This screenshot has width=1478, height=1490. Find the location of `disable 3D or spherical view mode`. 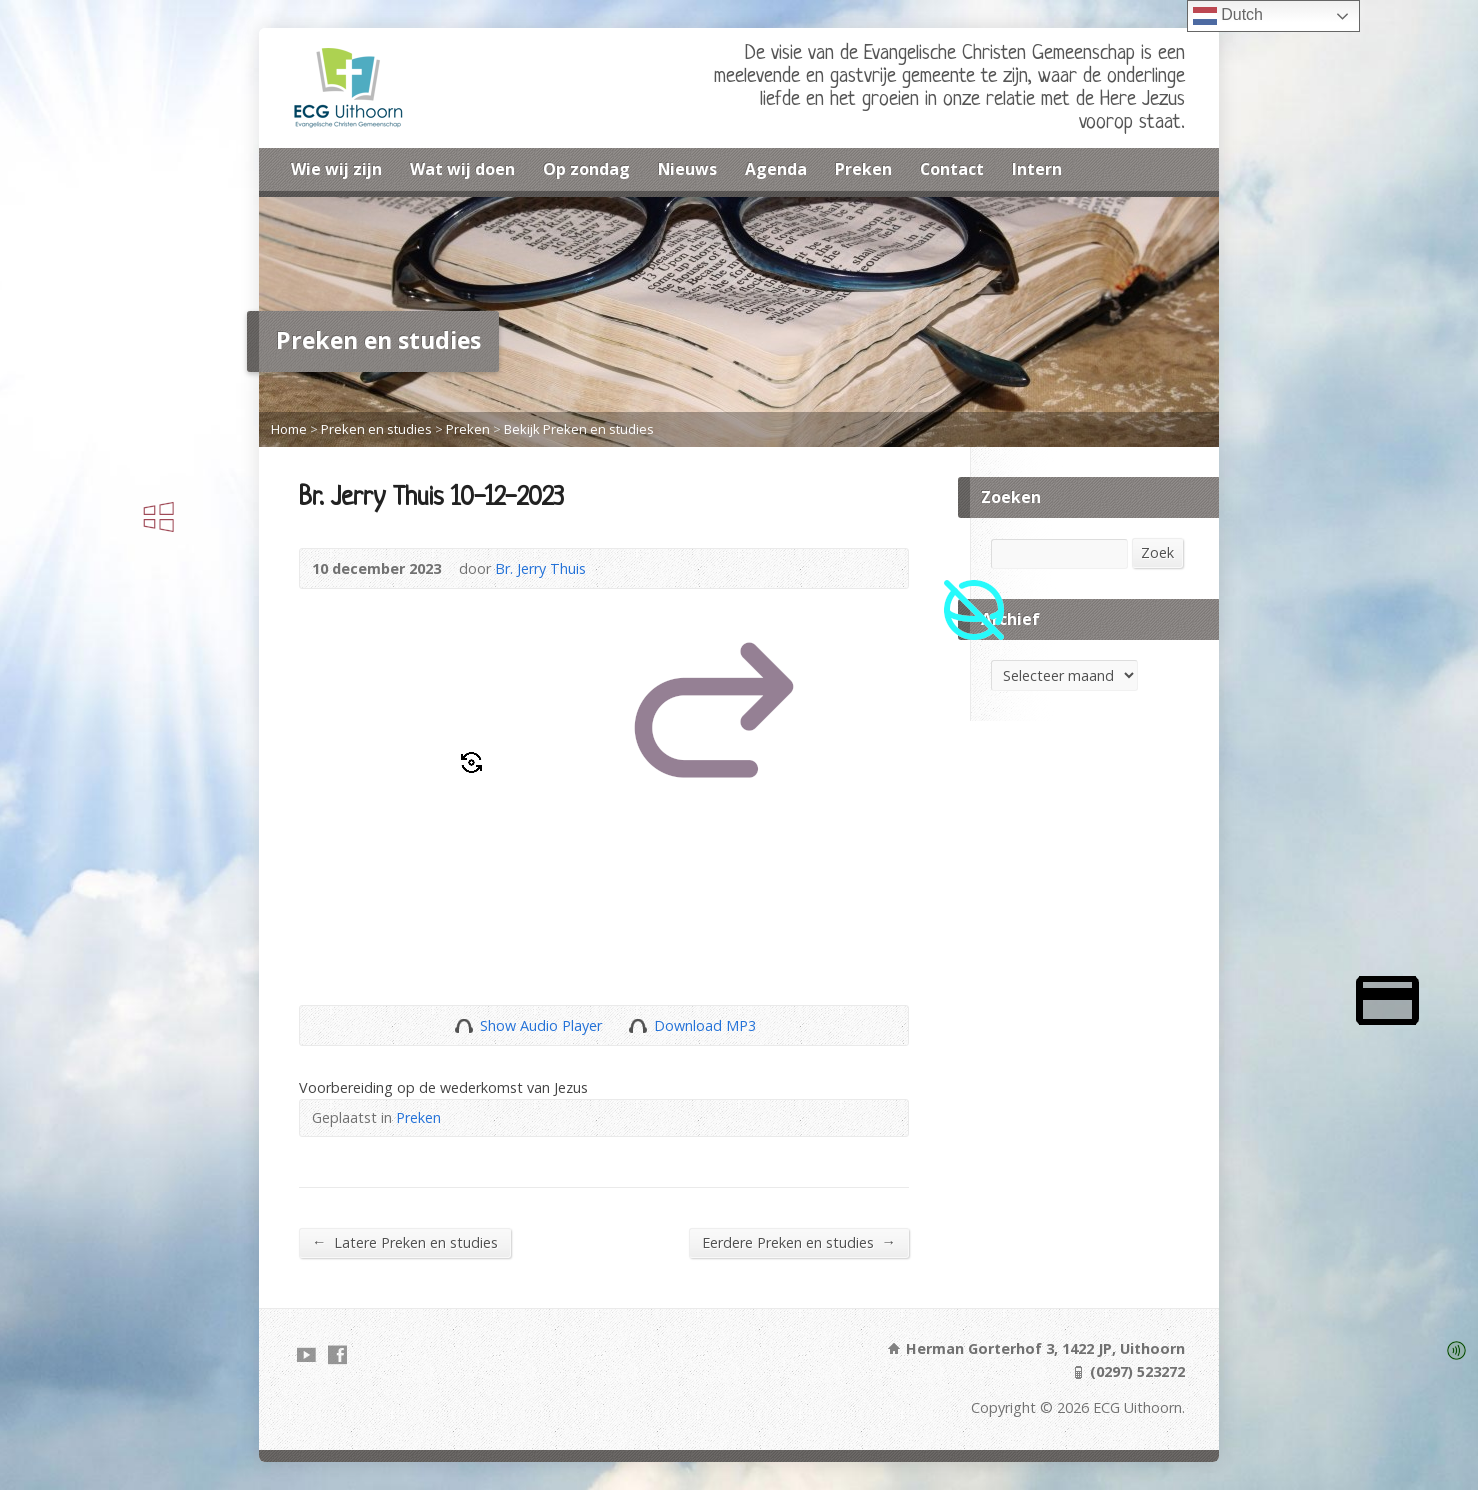

disable 3D or spherical view mode is located at coordinates (974, 610).